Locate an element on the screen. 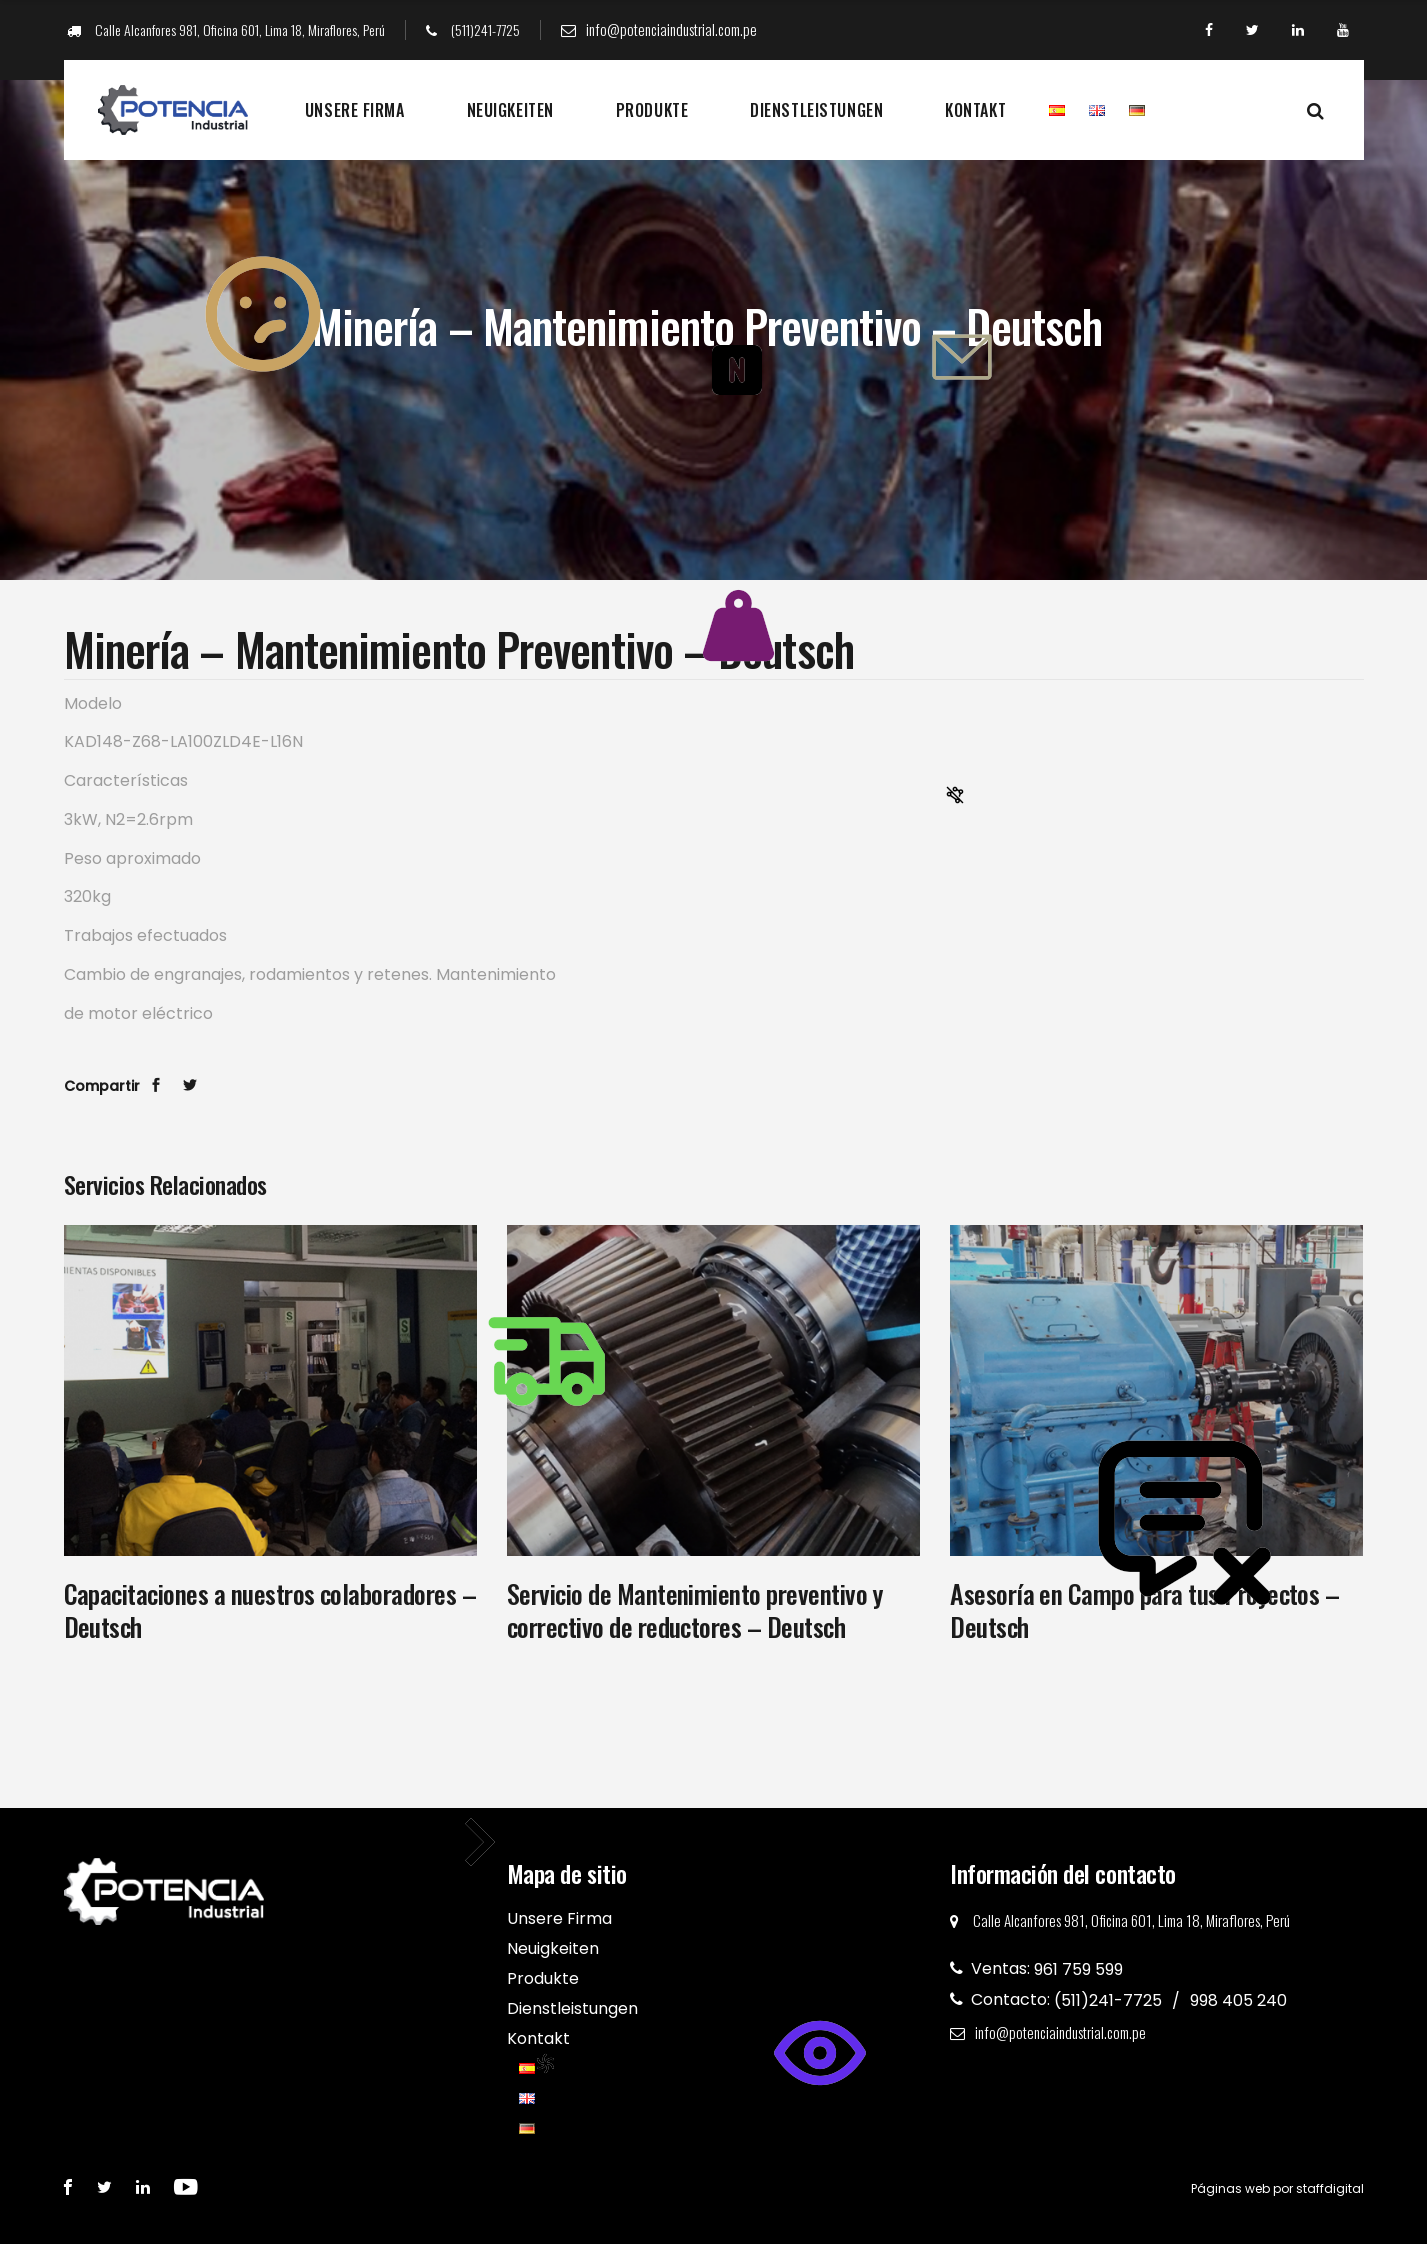 This screenshot has width=1427, height=2244. view or preview content is located at coordinates (820, 2053).